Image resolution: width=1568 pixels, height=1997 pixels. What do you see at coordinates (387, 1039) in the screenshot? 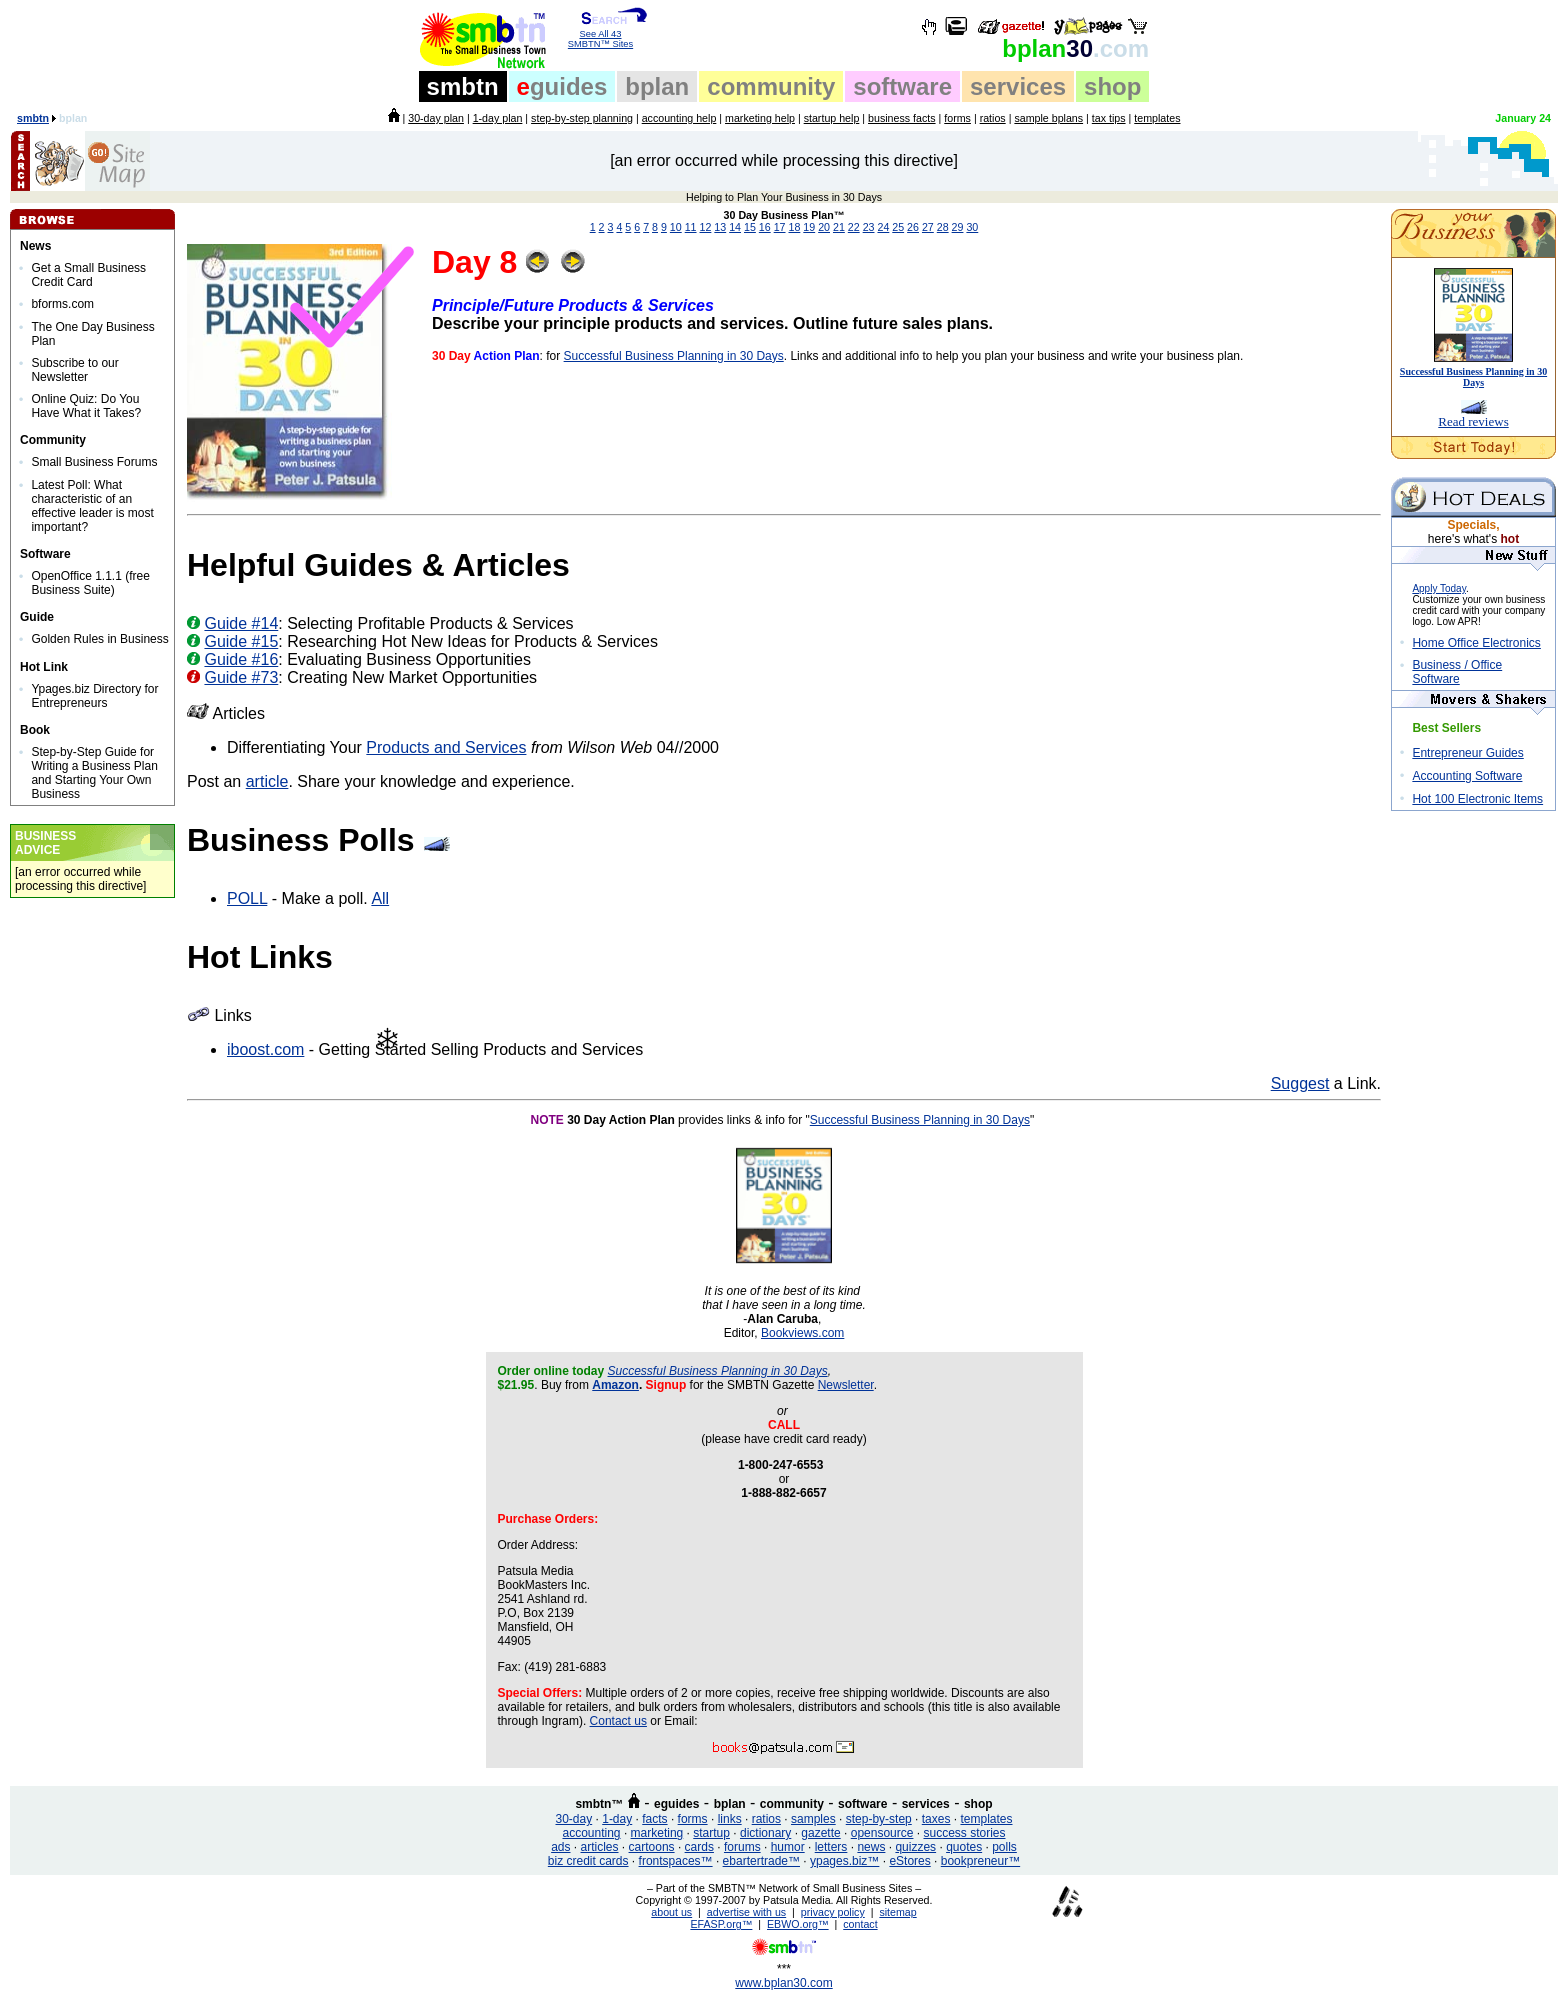
I see `indicates cold or winter weather conditions` at bounding box center [387, 1039].